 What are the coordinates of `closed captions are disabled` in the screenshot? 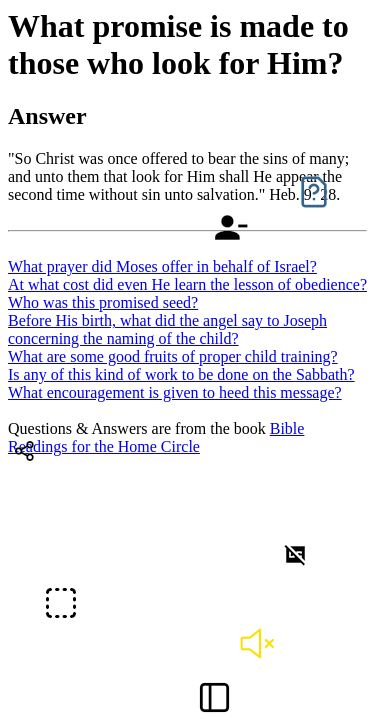 It's located at (295, 554).